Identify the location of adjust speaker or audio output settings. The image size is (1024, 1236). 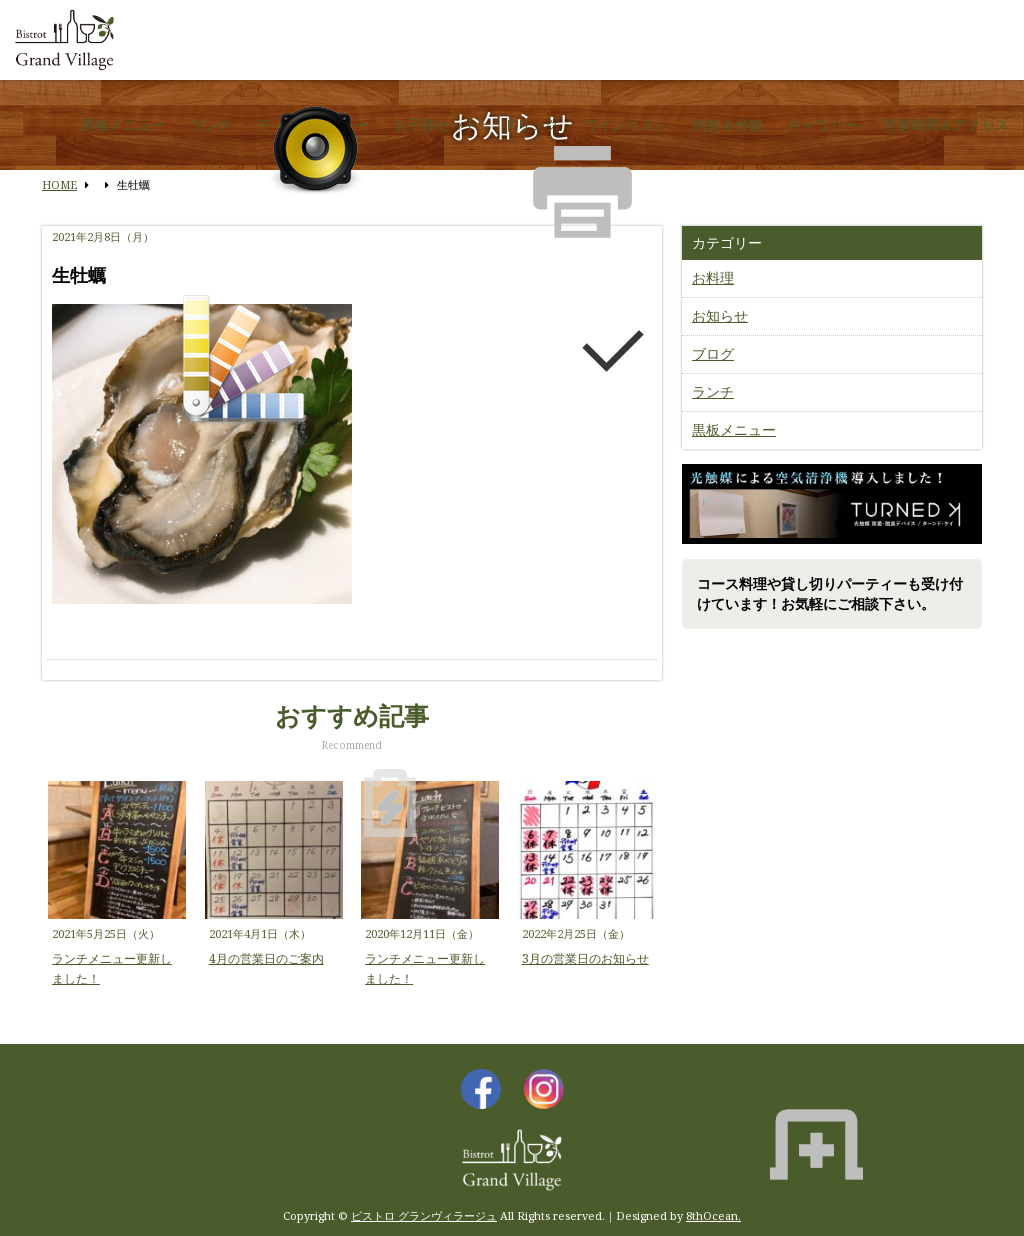
(315, 148).